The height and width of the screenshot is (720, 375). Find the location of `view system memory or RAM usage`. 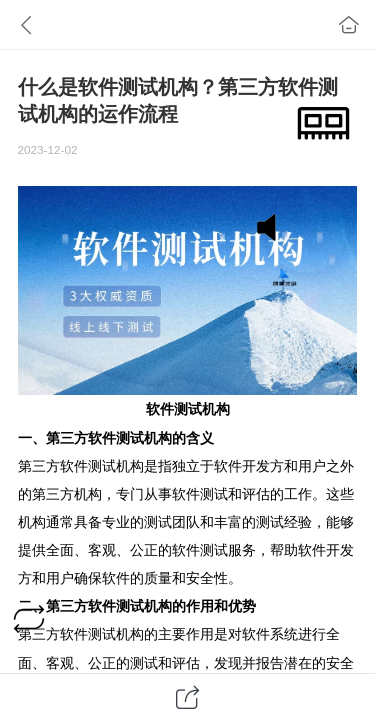

view system memory or RAM usage is located at coordinates (323, 122).